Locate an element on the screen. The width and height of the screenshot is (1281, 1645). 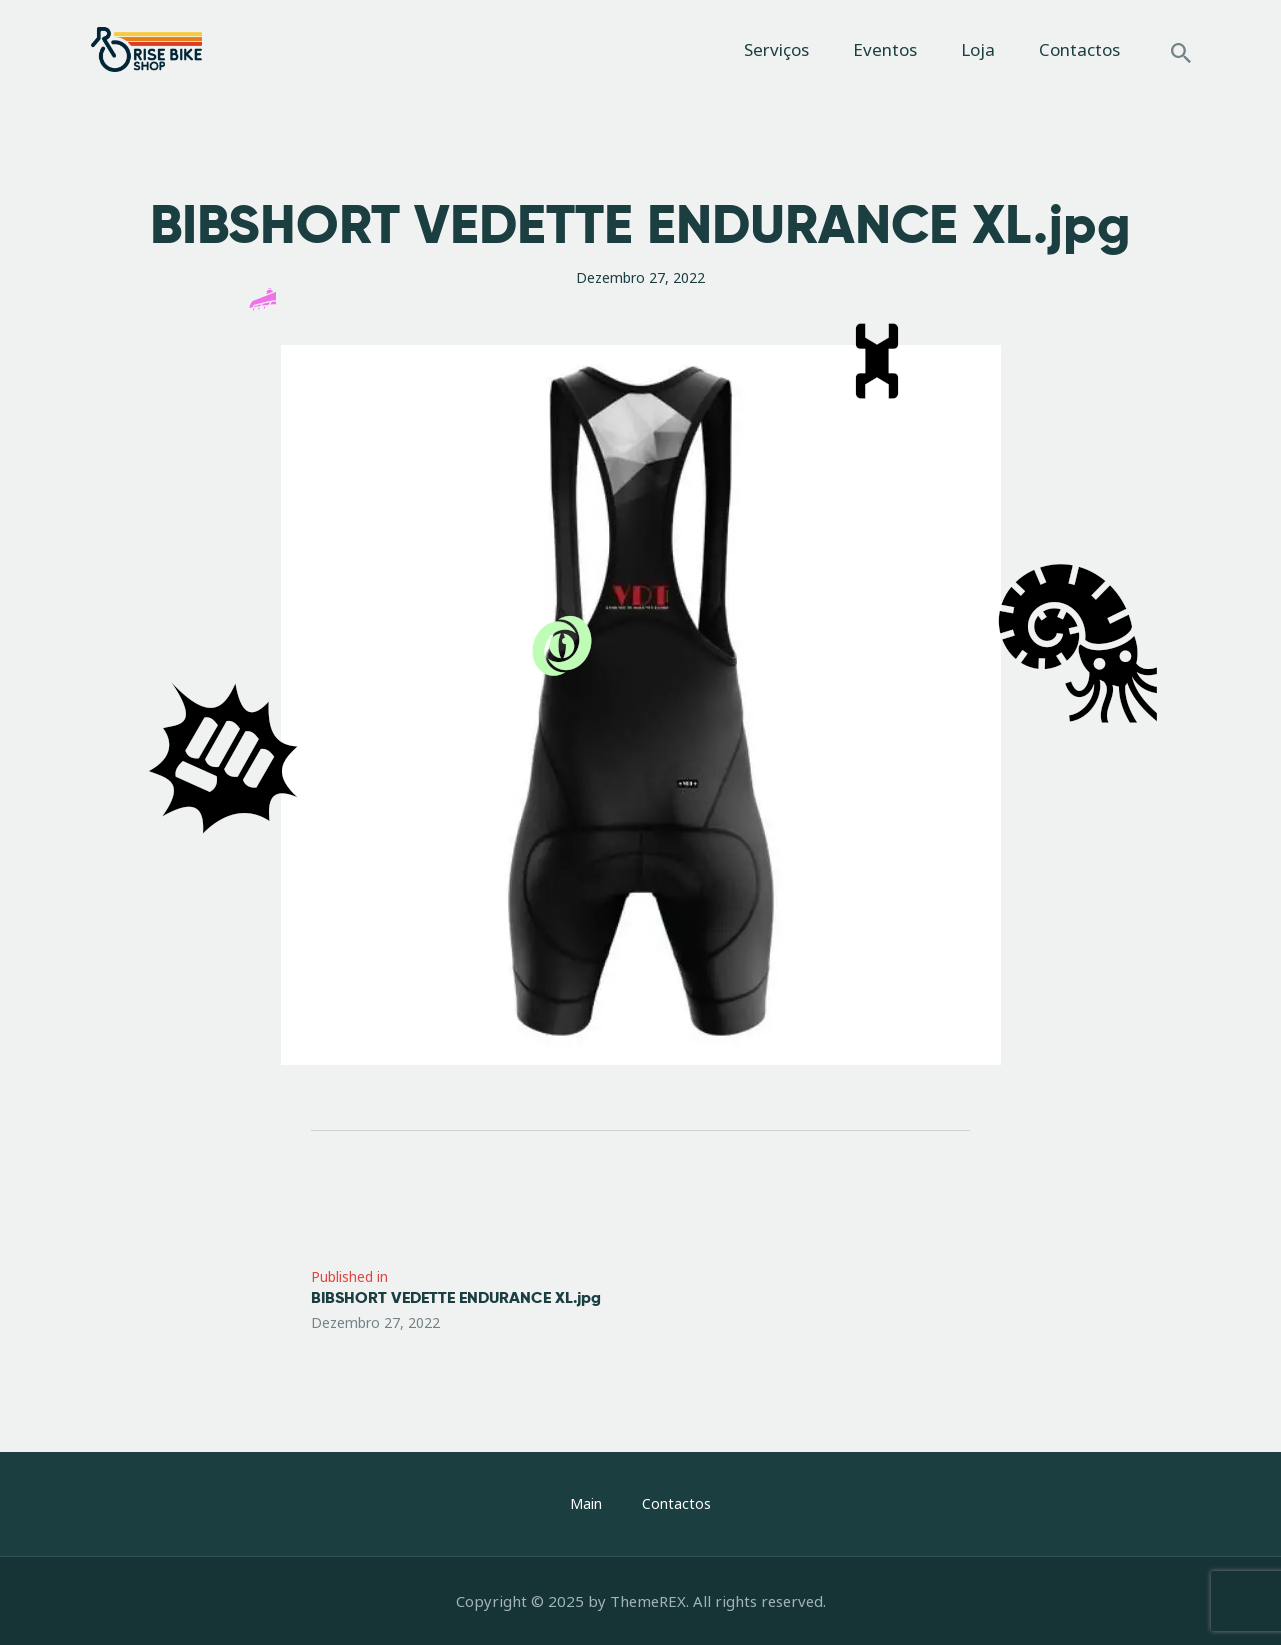
access flight or travel features is located at coordinates (262, 299).